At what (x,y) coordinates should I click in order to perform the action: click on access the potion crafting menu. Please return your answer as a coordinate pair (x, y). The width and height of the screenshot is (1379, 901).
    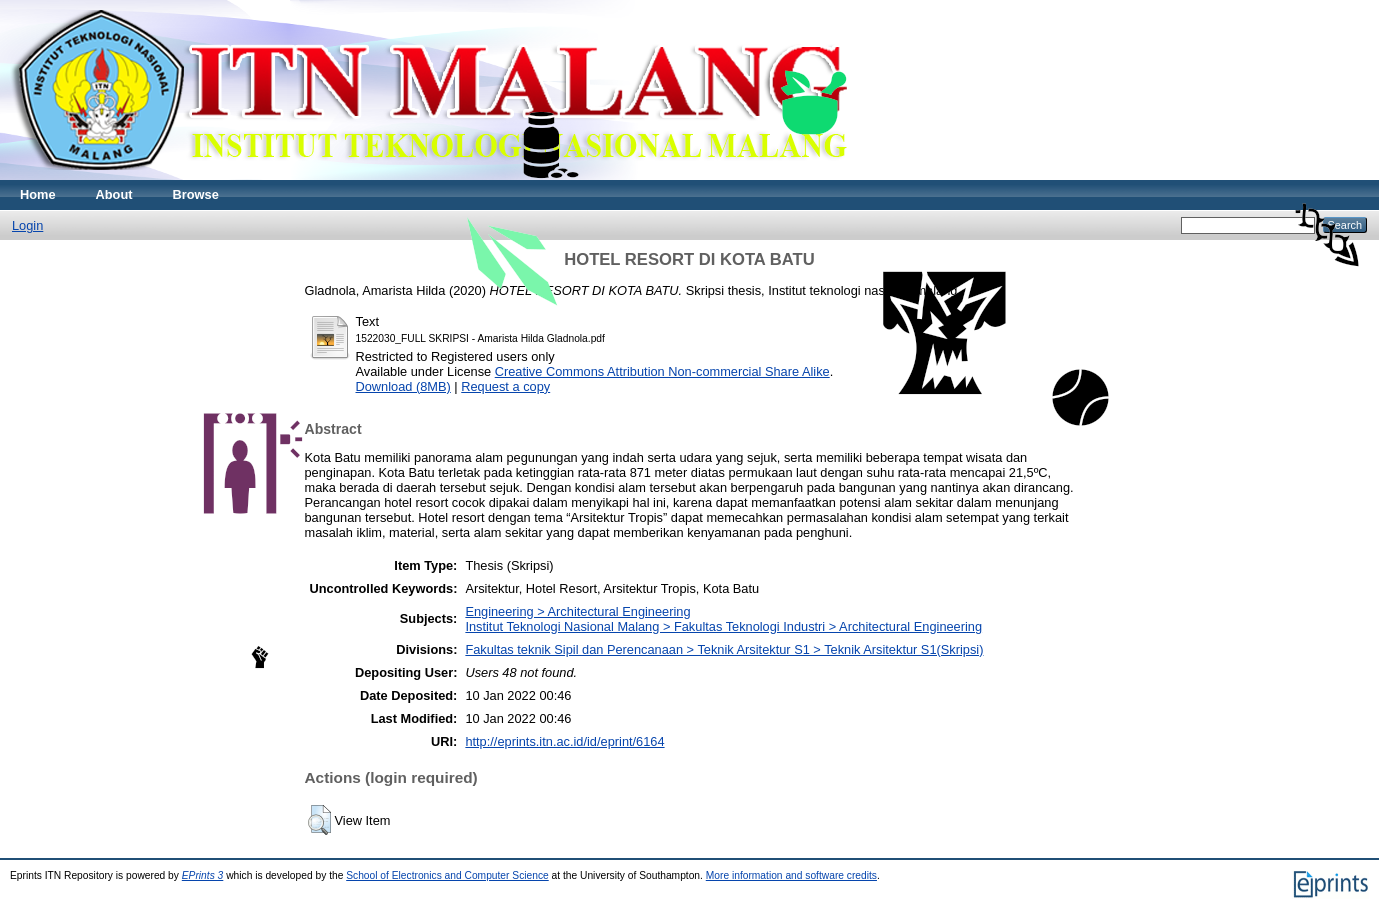
    Looking at the image, I should click on (813, 102).